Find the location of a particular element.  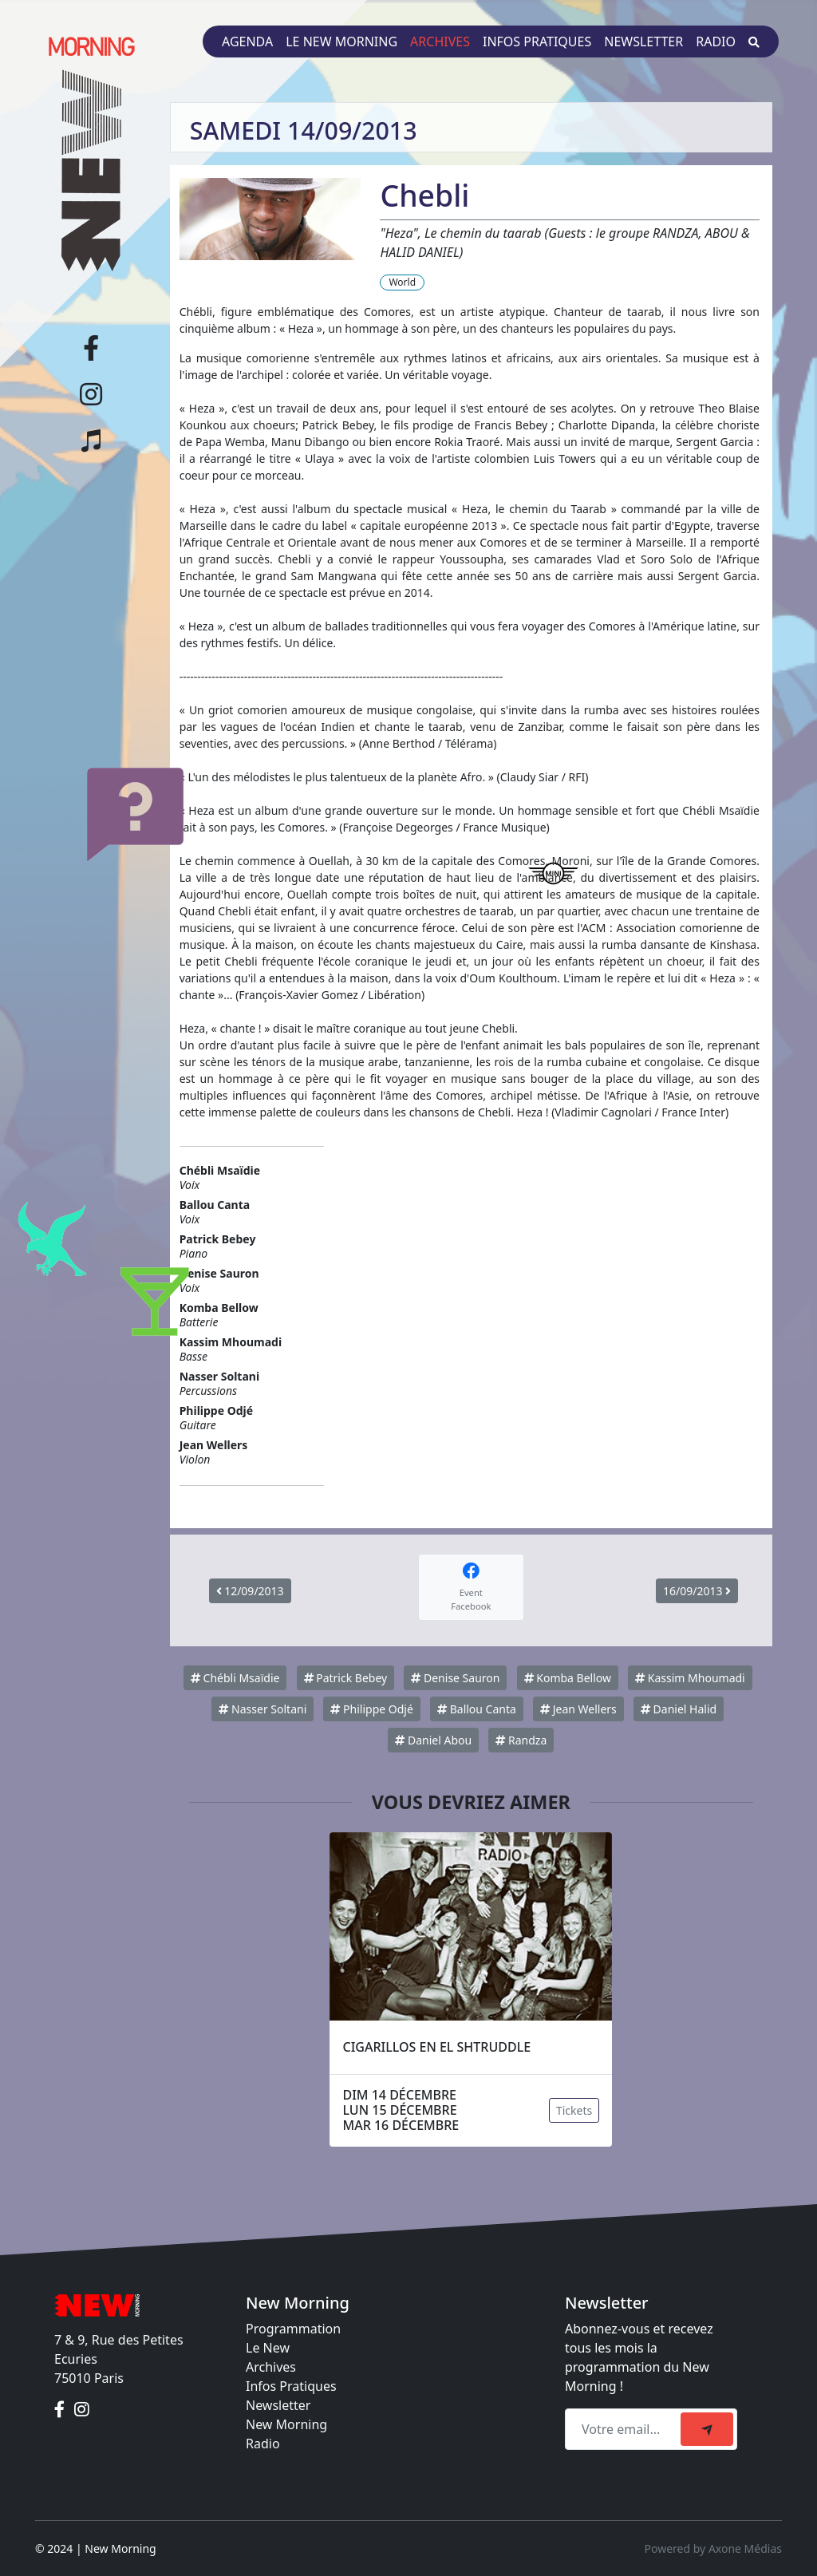

view drink or cocktail menu is located at coordinates (155, 1302).